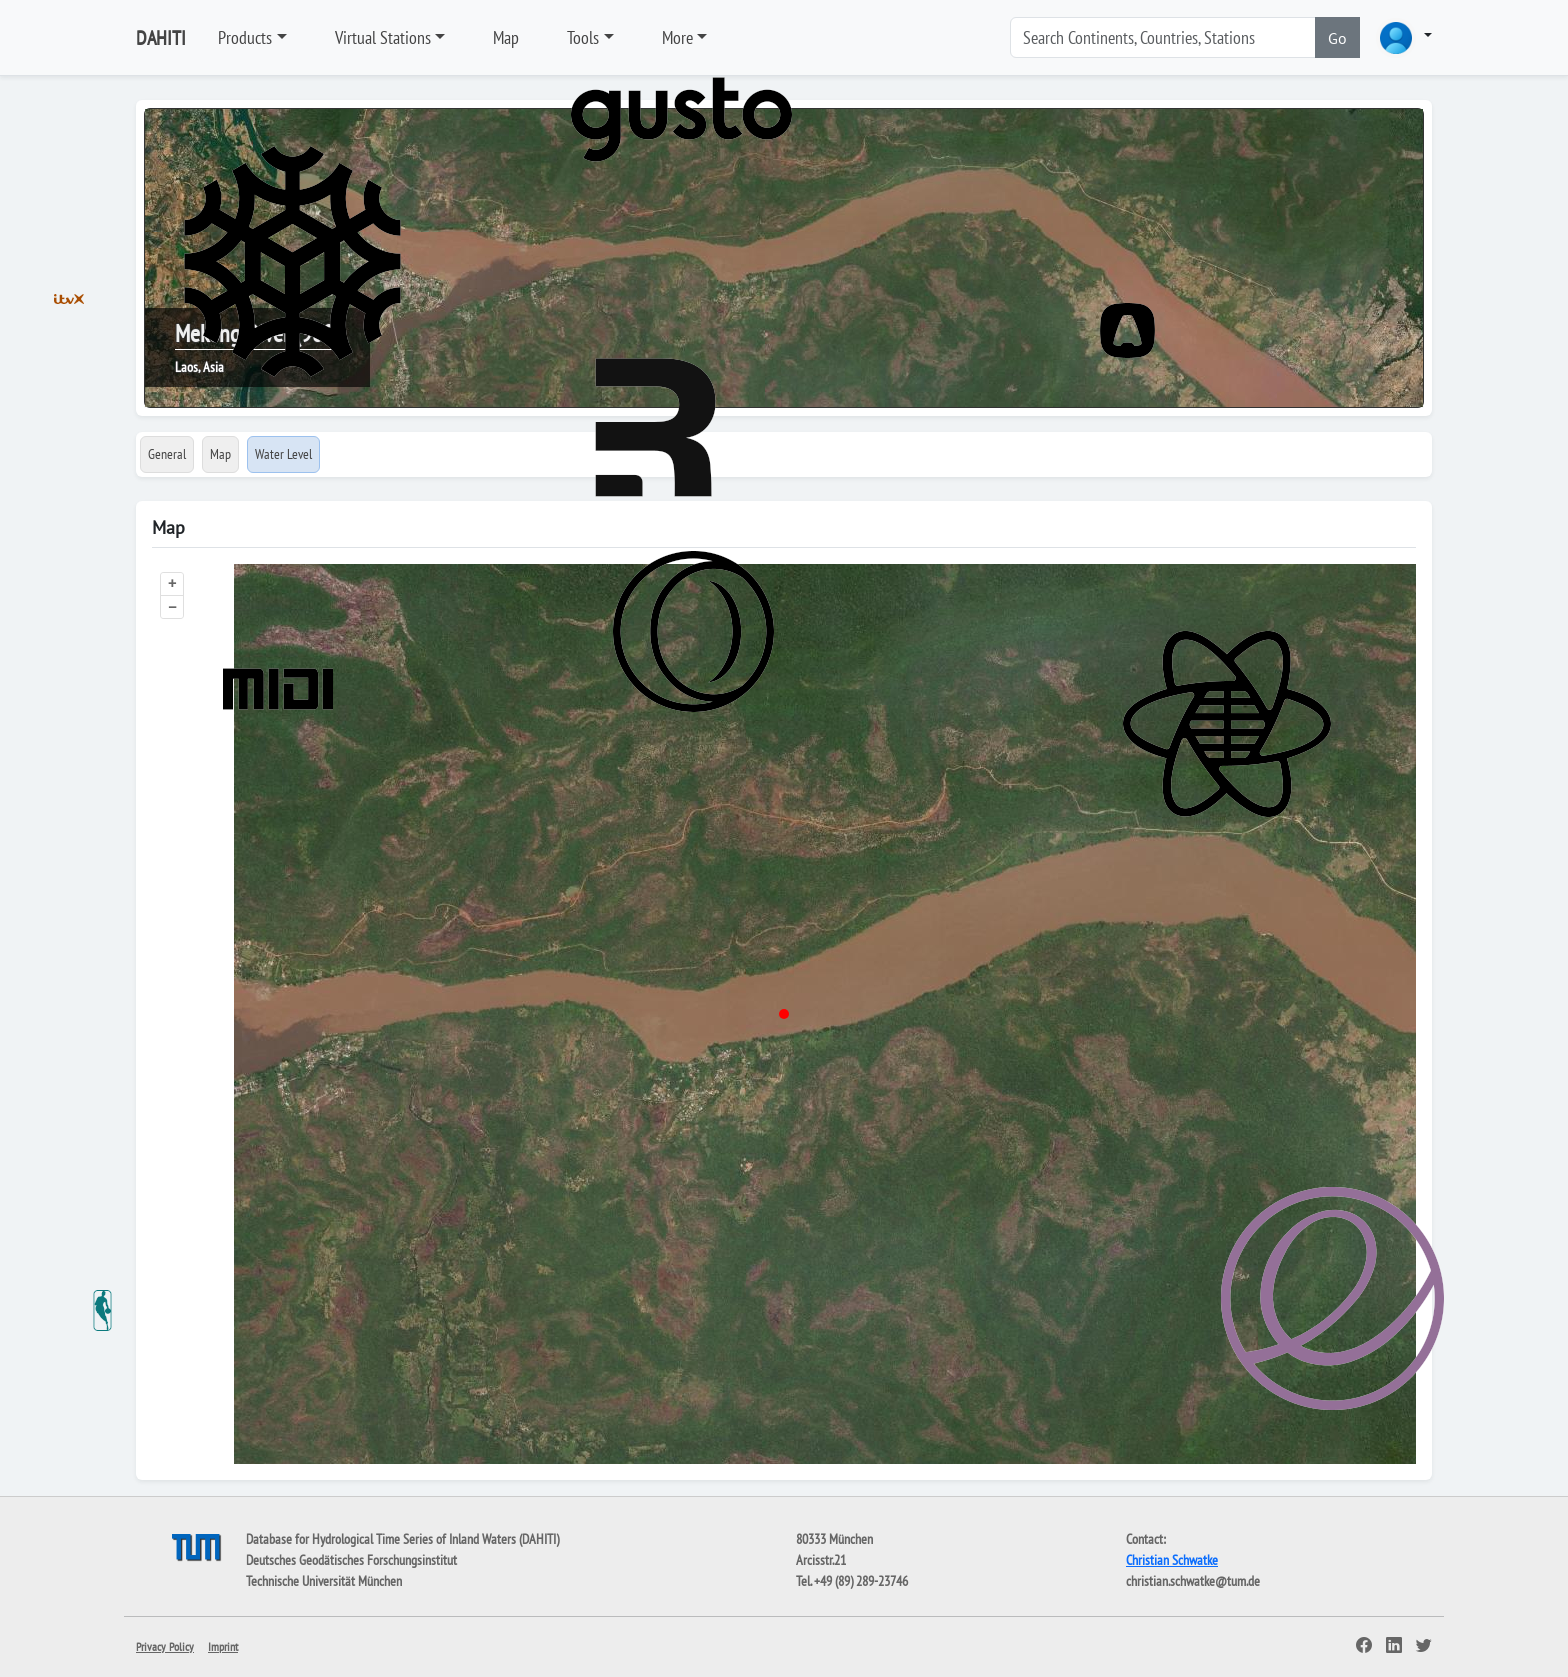 The image size is (1568, 1677). I want to click on access gusto payroll and HR services, so click(681, 119).